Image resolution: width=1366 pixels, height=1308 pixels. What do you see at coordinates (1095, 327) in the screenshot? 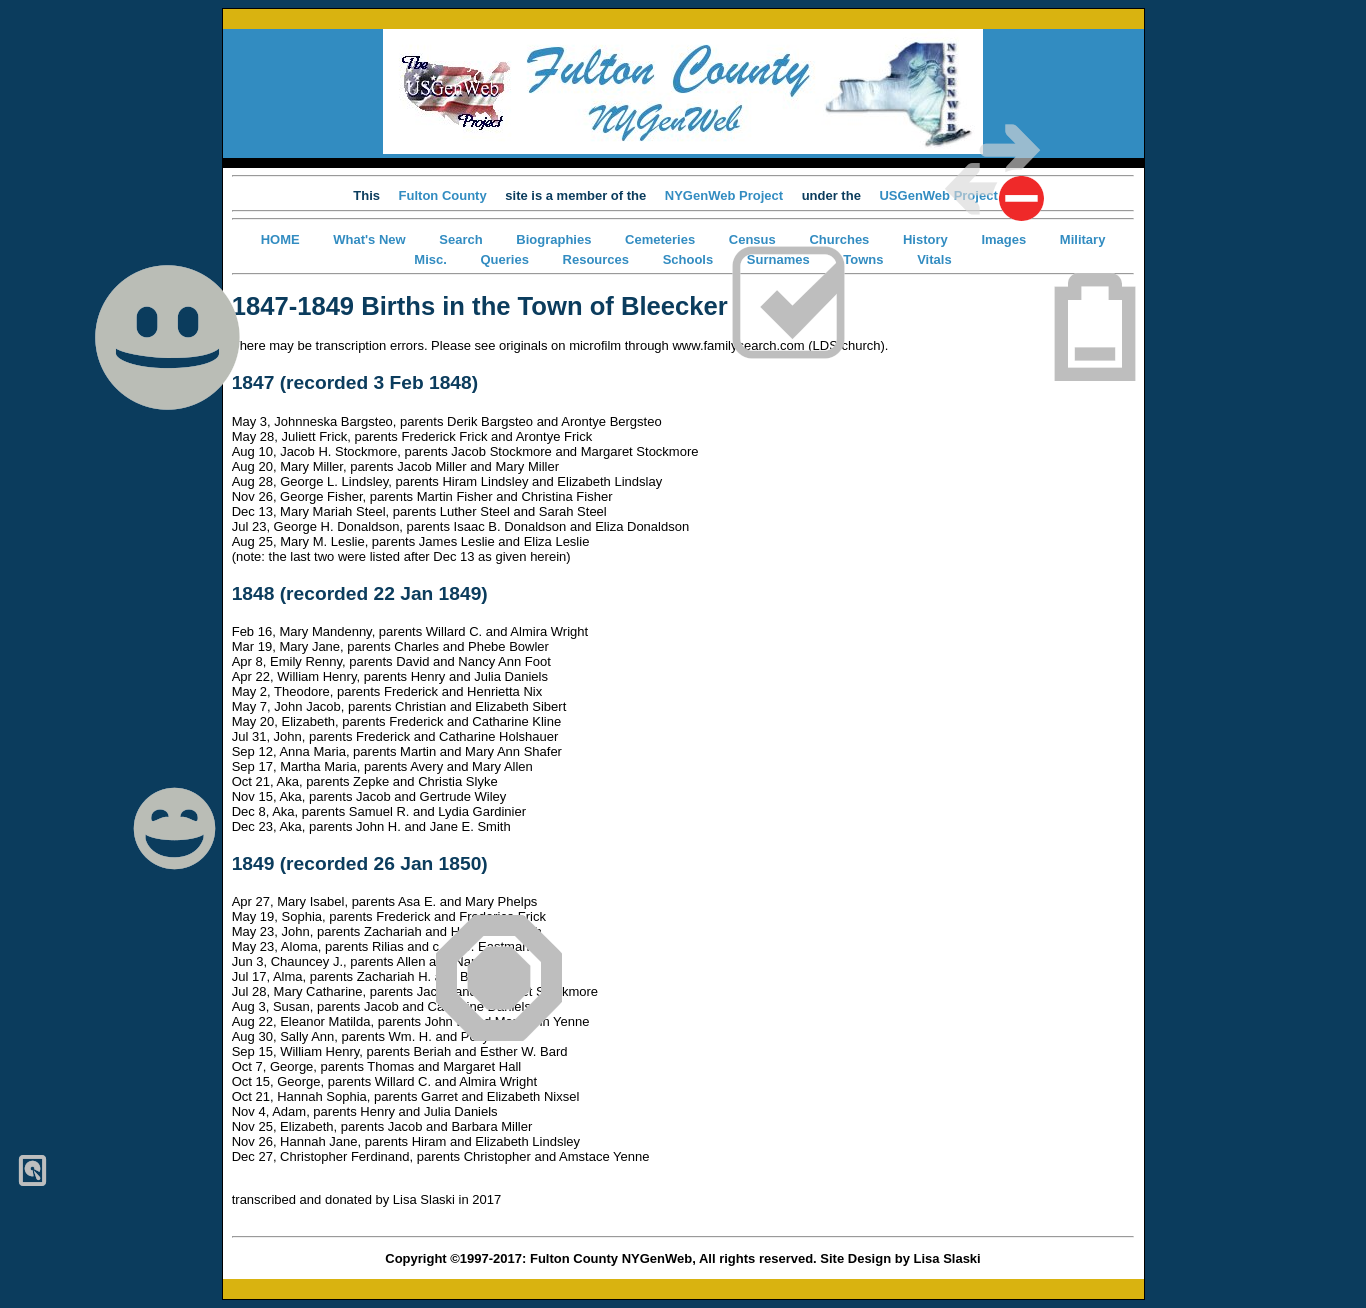
I see `indicates low battery level` at bounding box center [1095, 327].